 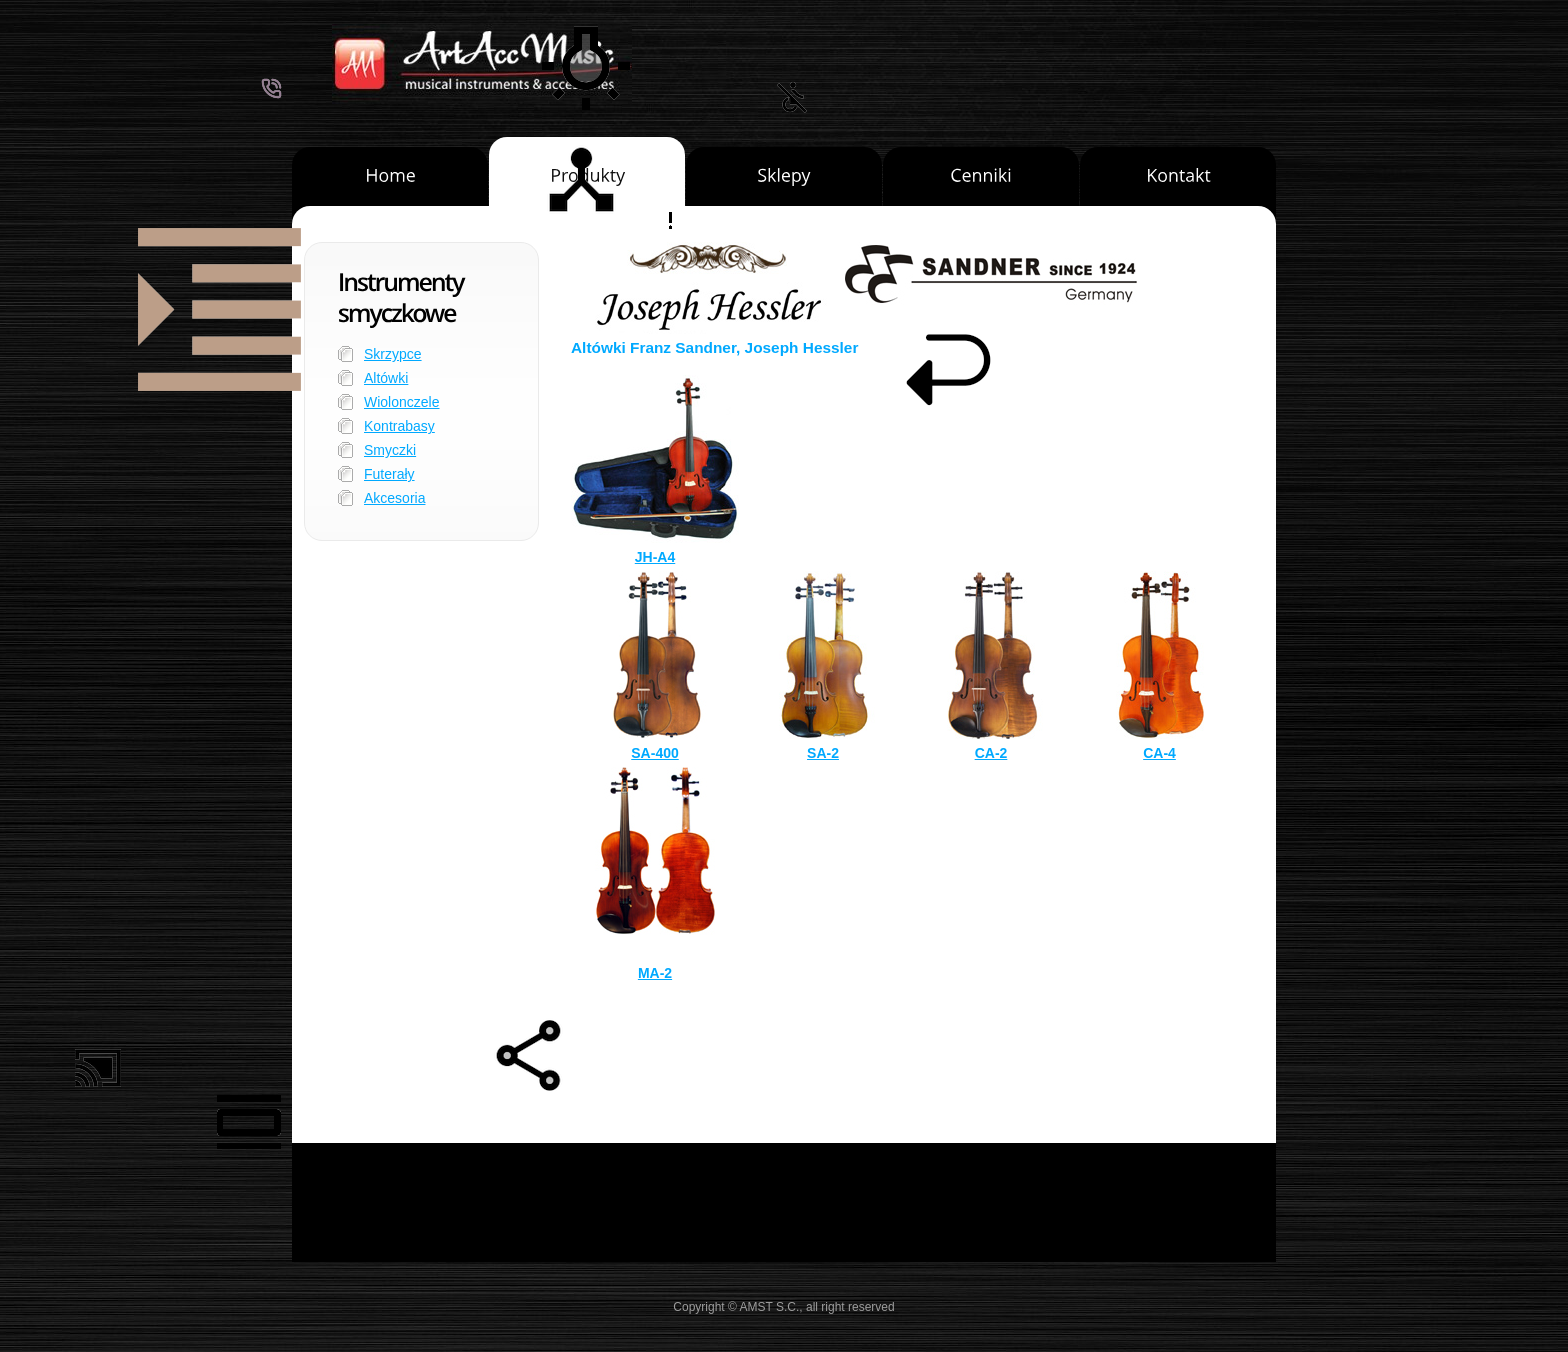 I want to click on make a phone call, so click(x=271, y=88).